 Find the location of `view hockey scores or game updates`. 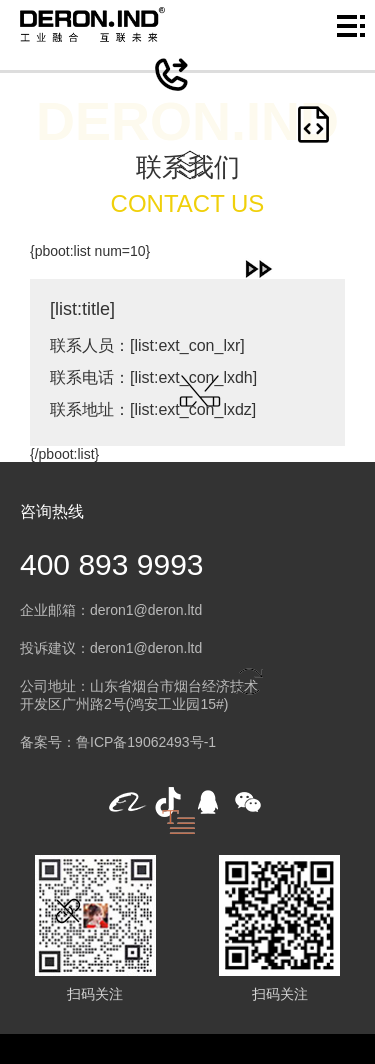

view hockey scores or game updates is located at coordinates (200, 391).